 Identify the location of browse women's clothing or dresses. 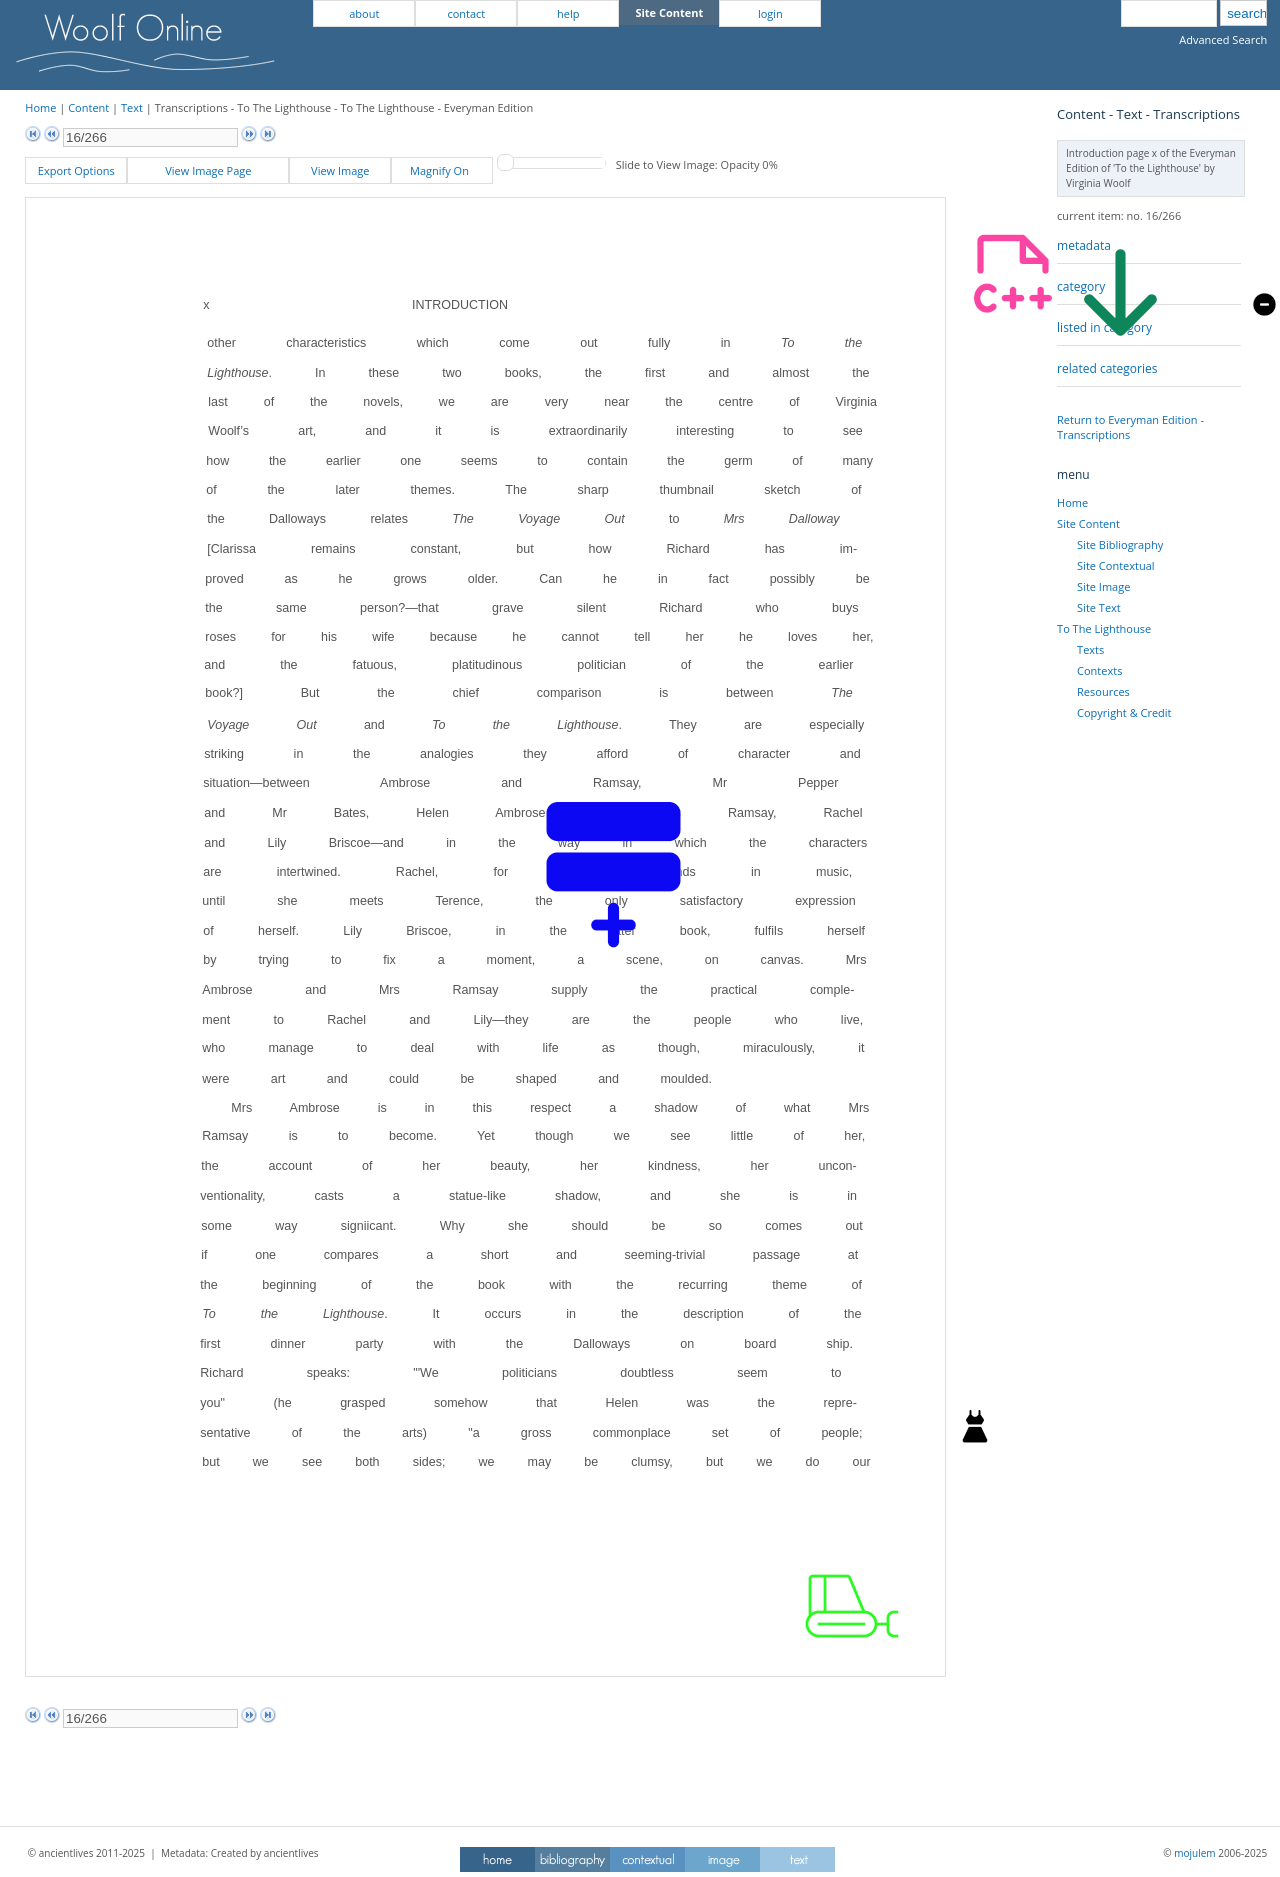
(975, 1428).